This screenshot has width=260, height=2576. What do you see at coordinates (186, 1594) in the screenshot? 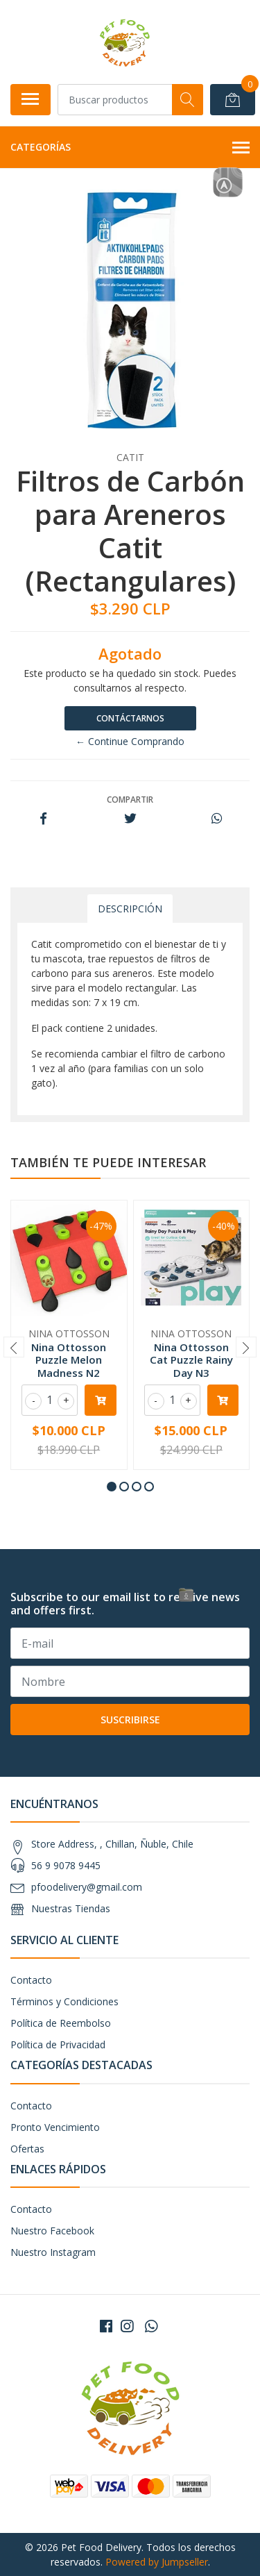
I see `open downloads folder` at bounding box center [186, 1594].